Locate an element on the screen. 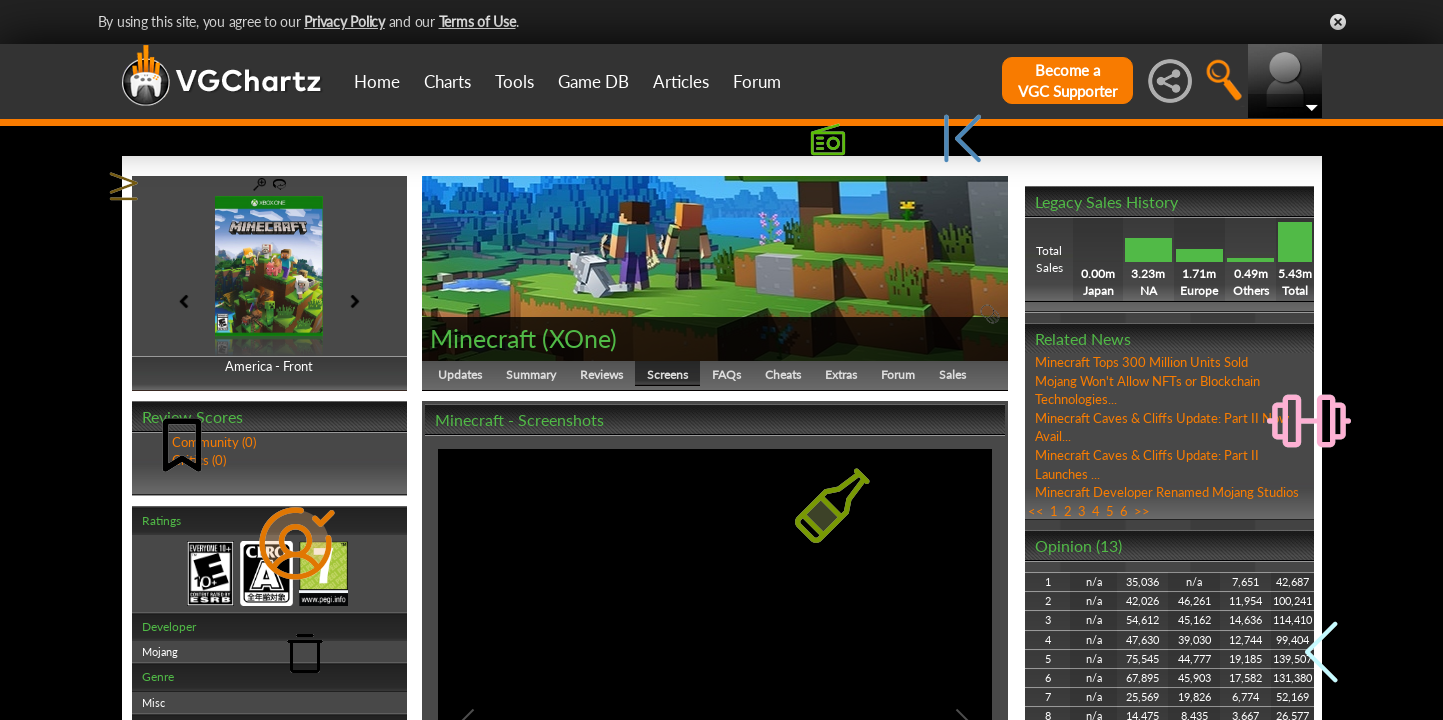 The width and height of the screenshot is (1443, 720). access workout or fitness features is located at coordinates (1309, 421).